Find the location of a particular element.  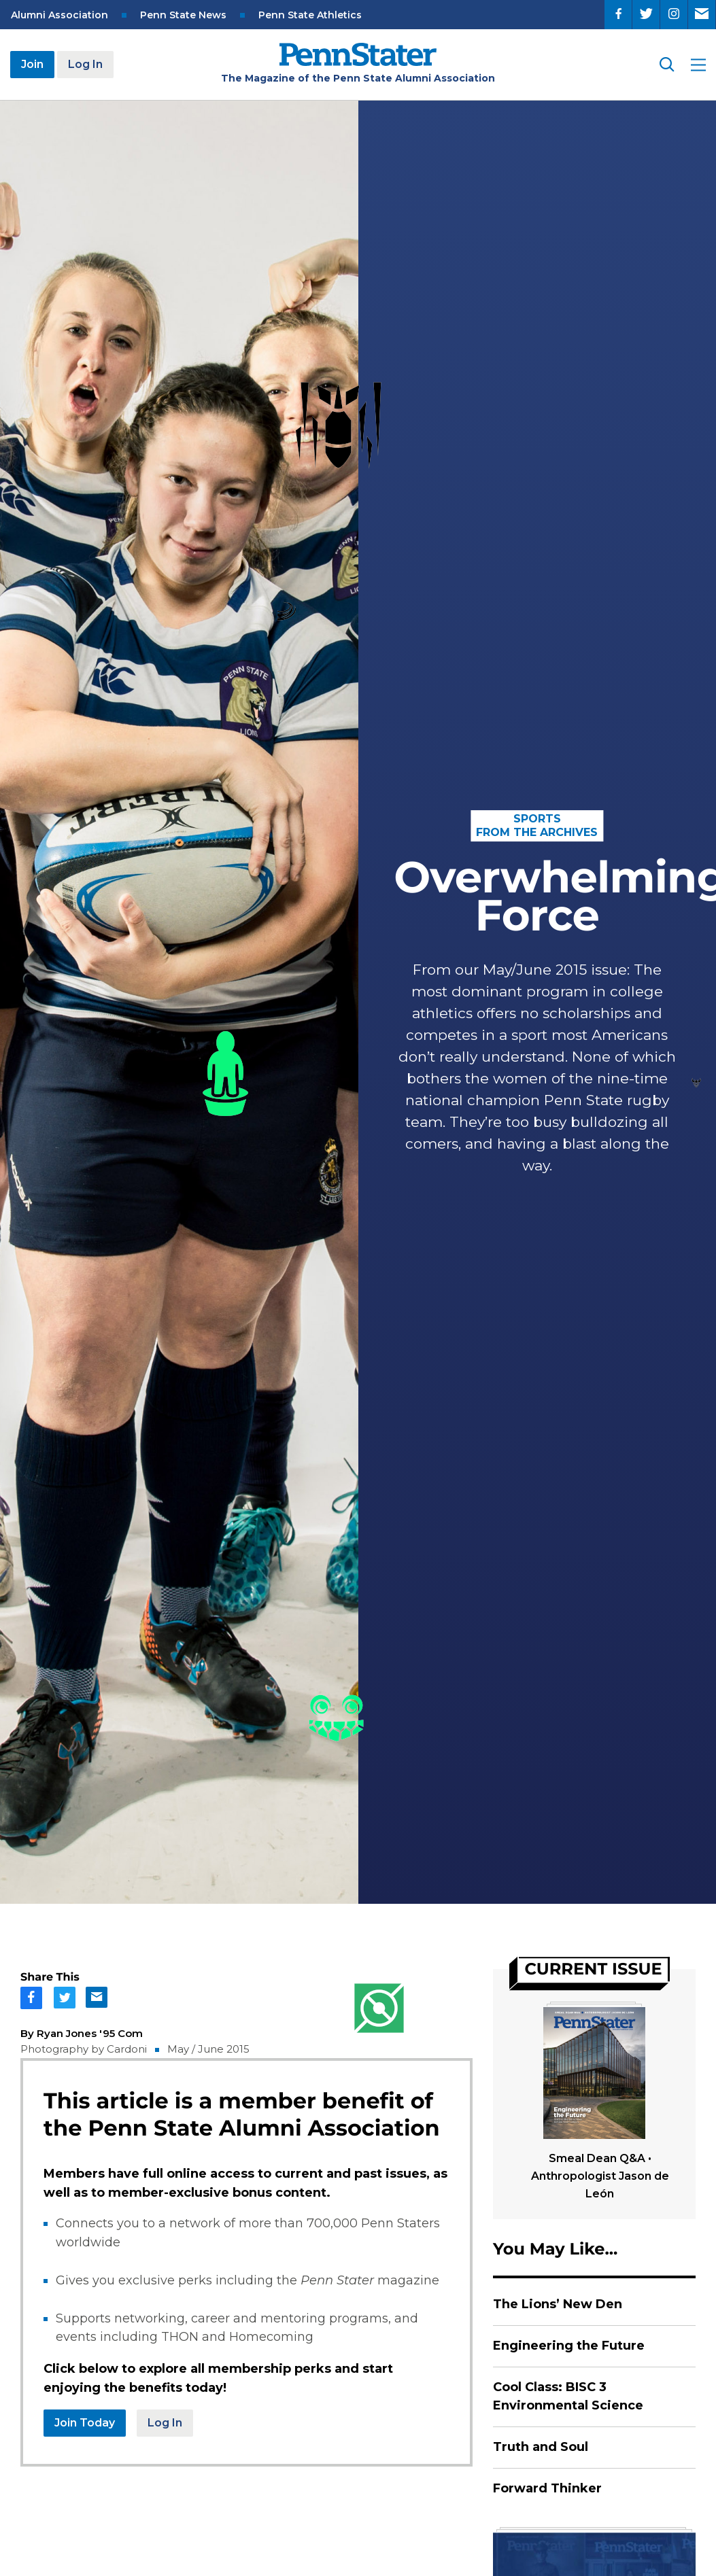

access game settings or options menu is located at coordinates (379, 2008).